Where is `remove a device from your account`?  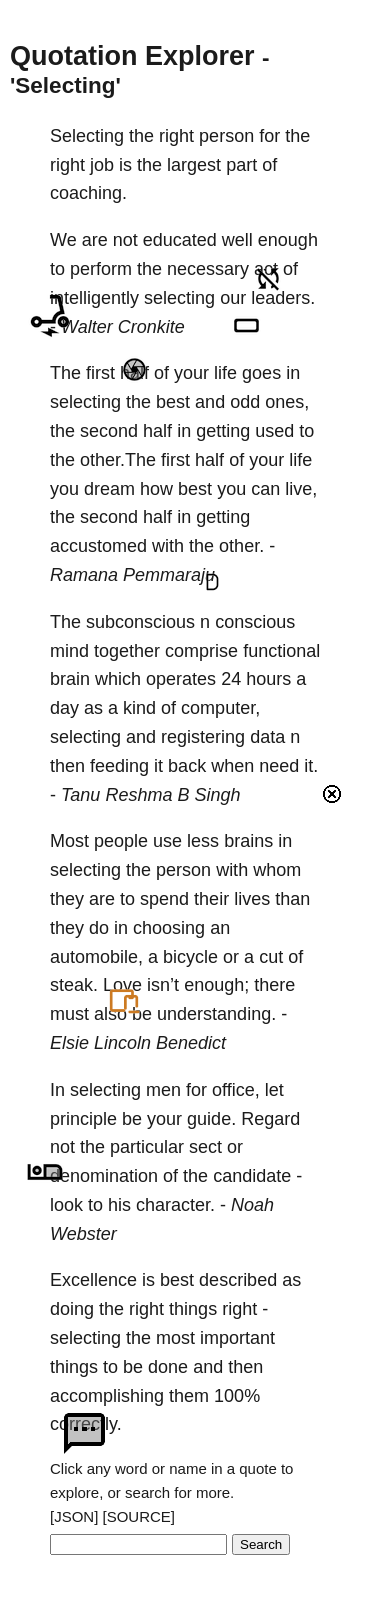 remove a device from your account is located at coordinates (124, 1002).